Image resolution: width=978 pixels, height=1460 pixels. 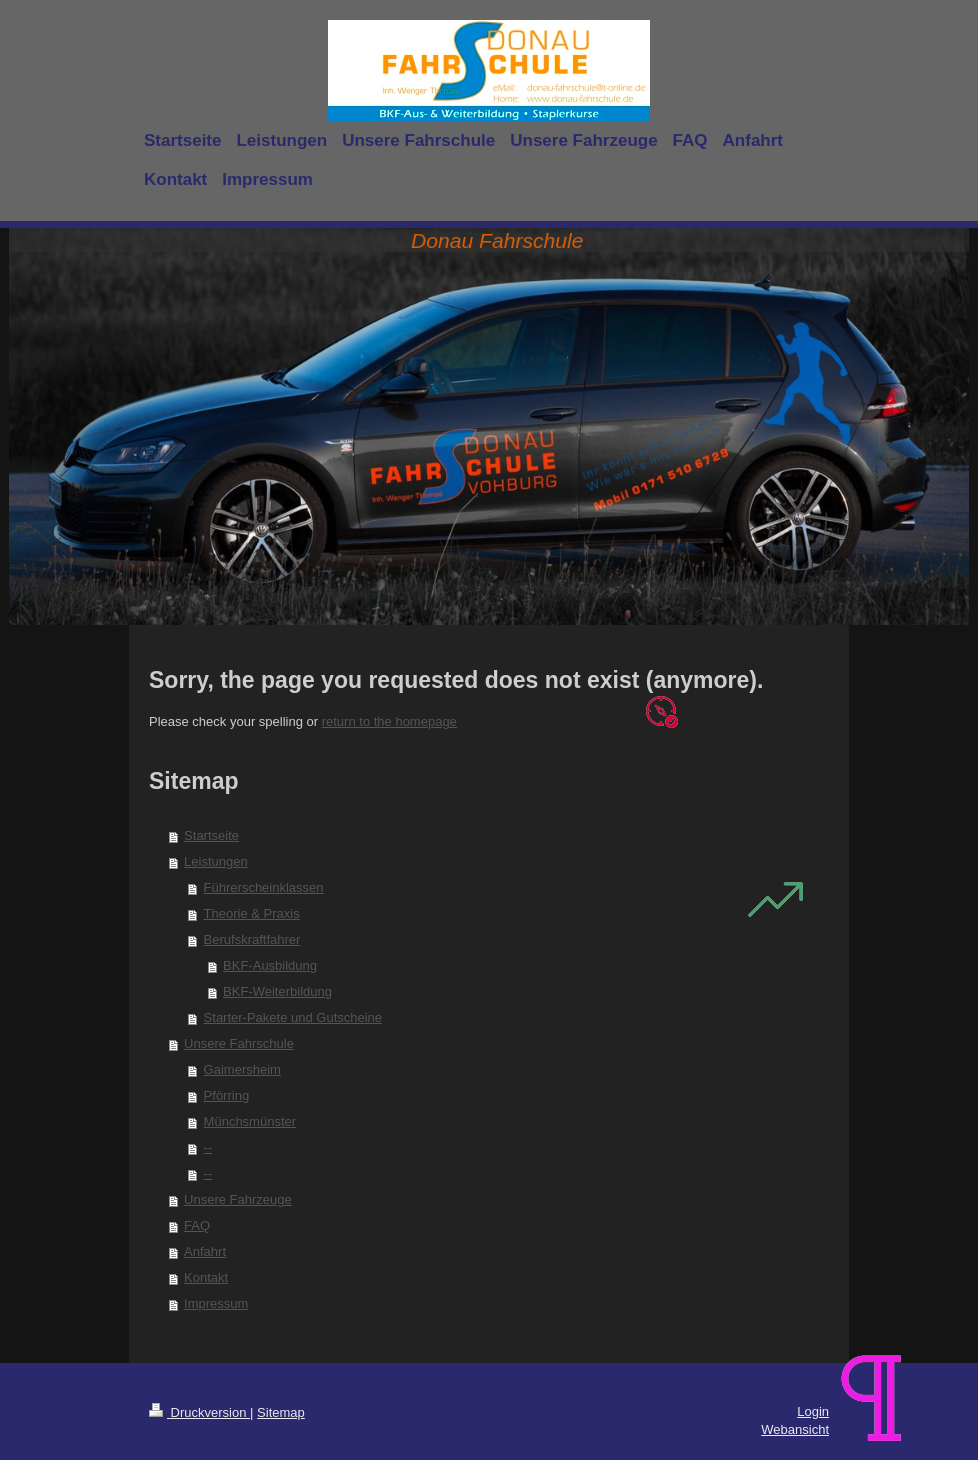 I want to click on toggle whitespace visibility in editor, so click(x=874, y=1401).